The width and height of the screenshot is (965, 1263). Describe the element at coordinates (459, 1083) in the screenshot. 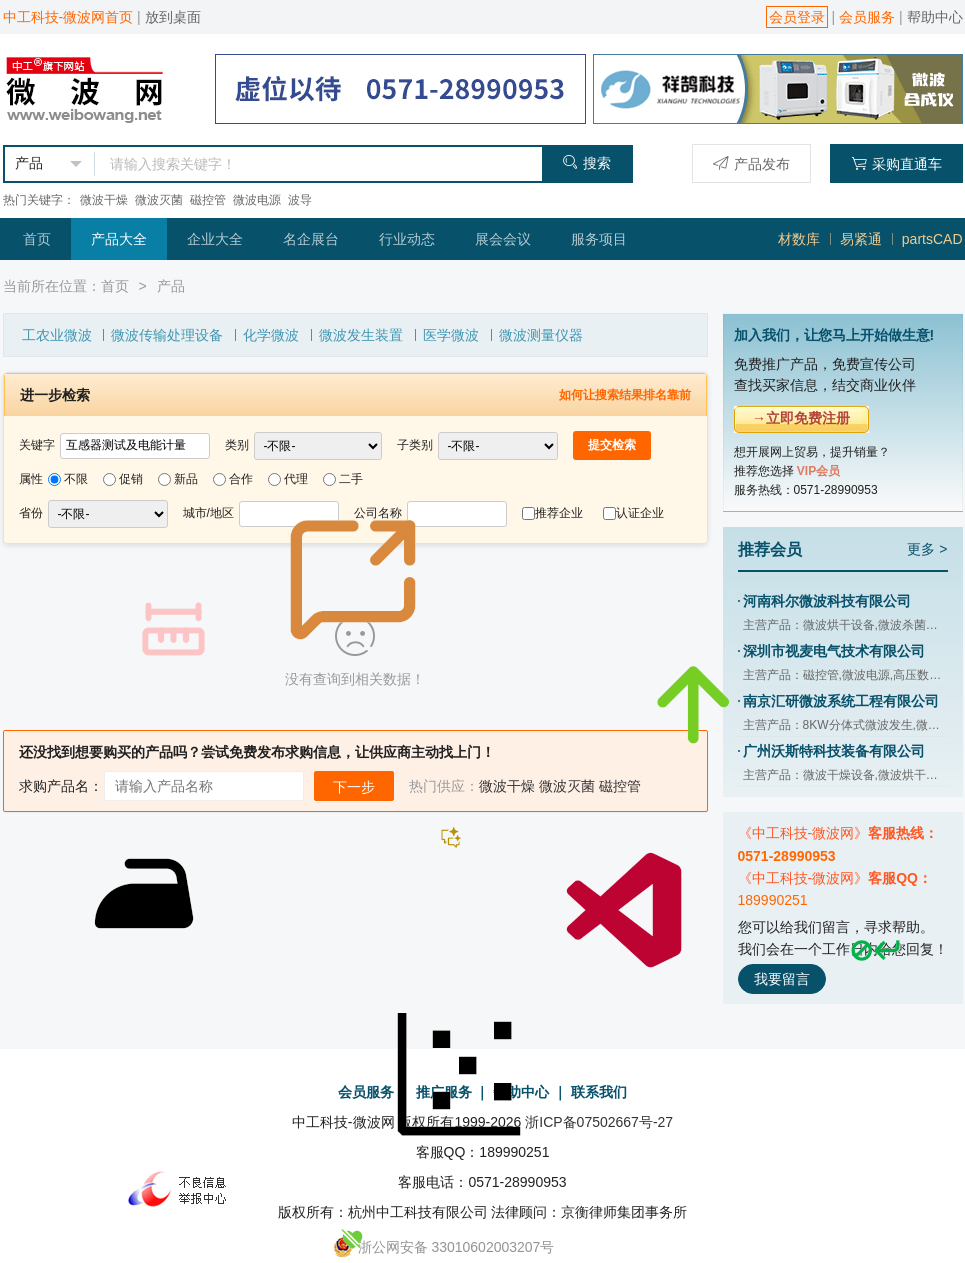

I see `view scatter plot visualization` at that location.